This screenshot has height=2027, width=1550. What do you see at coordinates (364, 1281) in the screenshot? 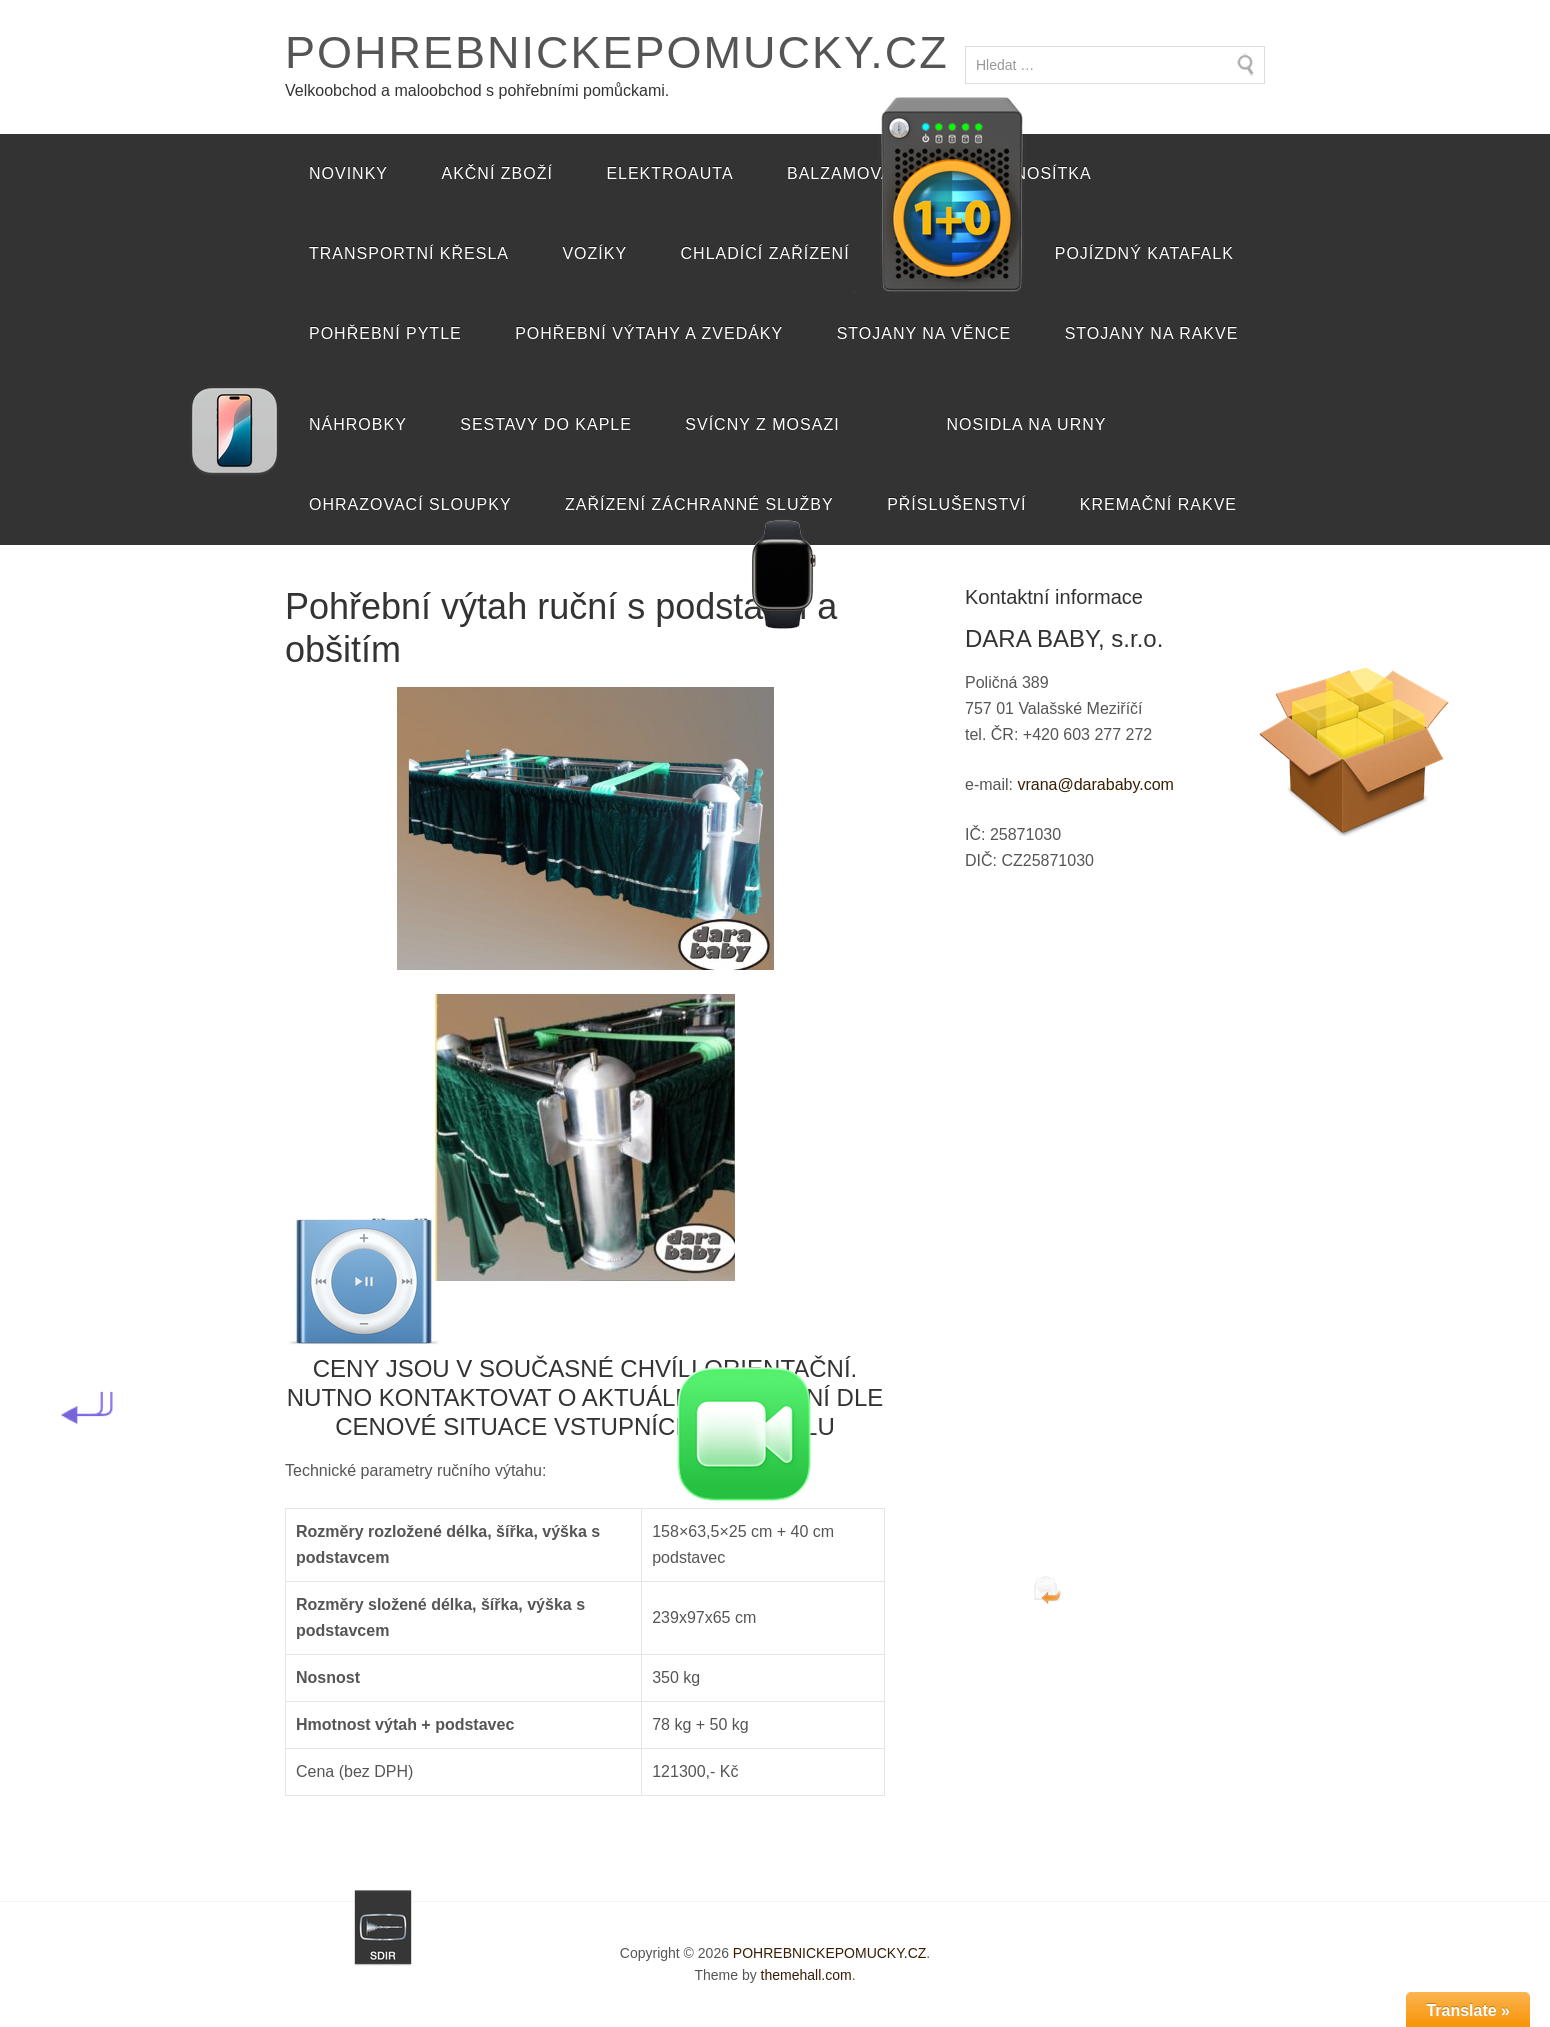
I see `iPod shuffle device connected` at bounding box center [364, 1281].